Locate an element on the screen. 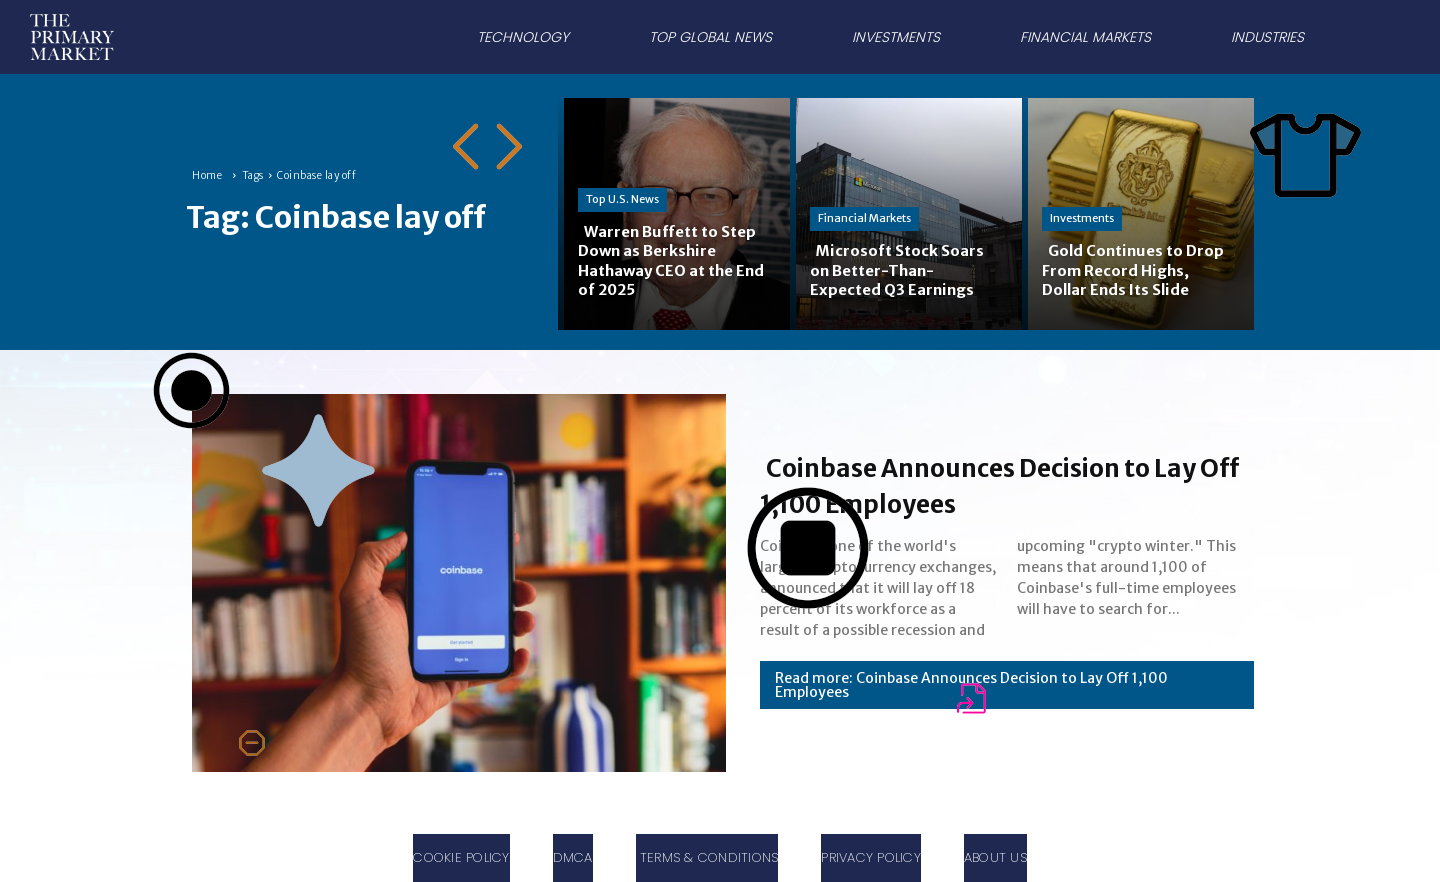 The image size is (1440, 882). indicates blocked or restricted content is located at coordinates (252, 743).